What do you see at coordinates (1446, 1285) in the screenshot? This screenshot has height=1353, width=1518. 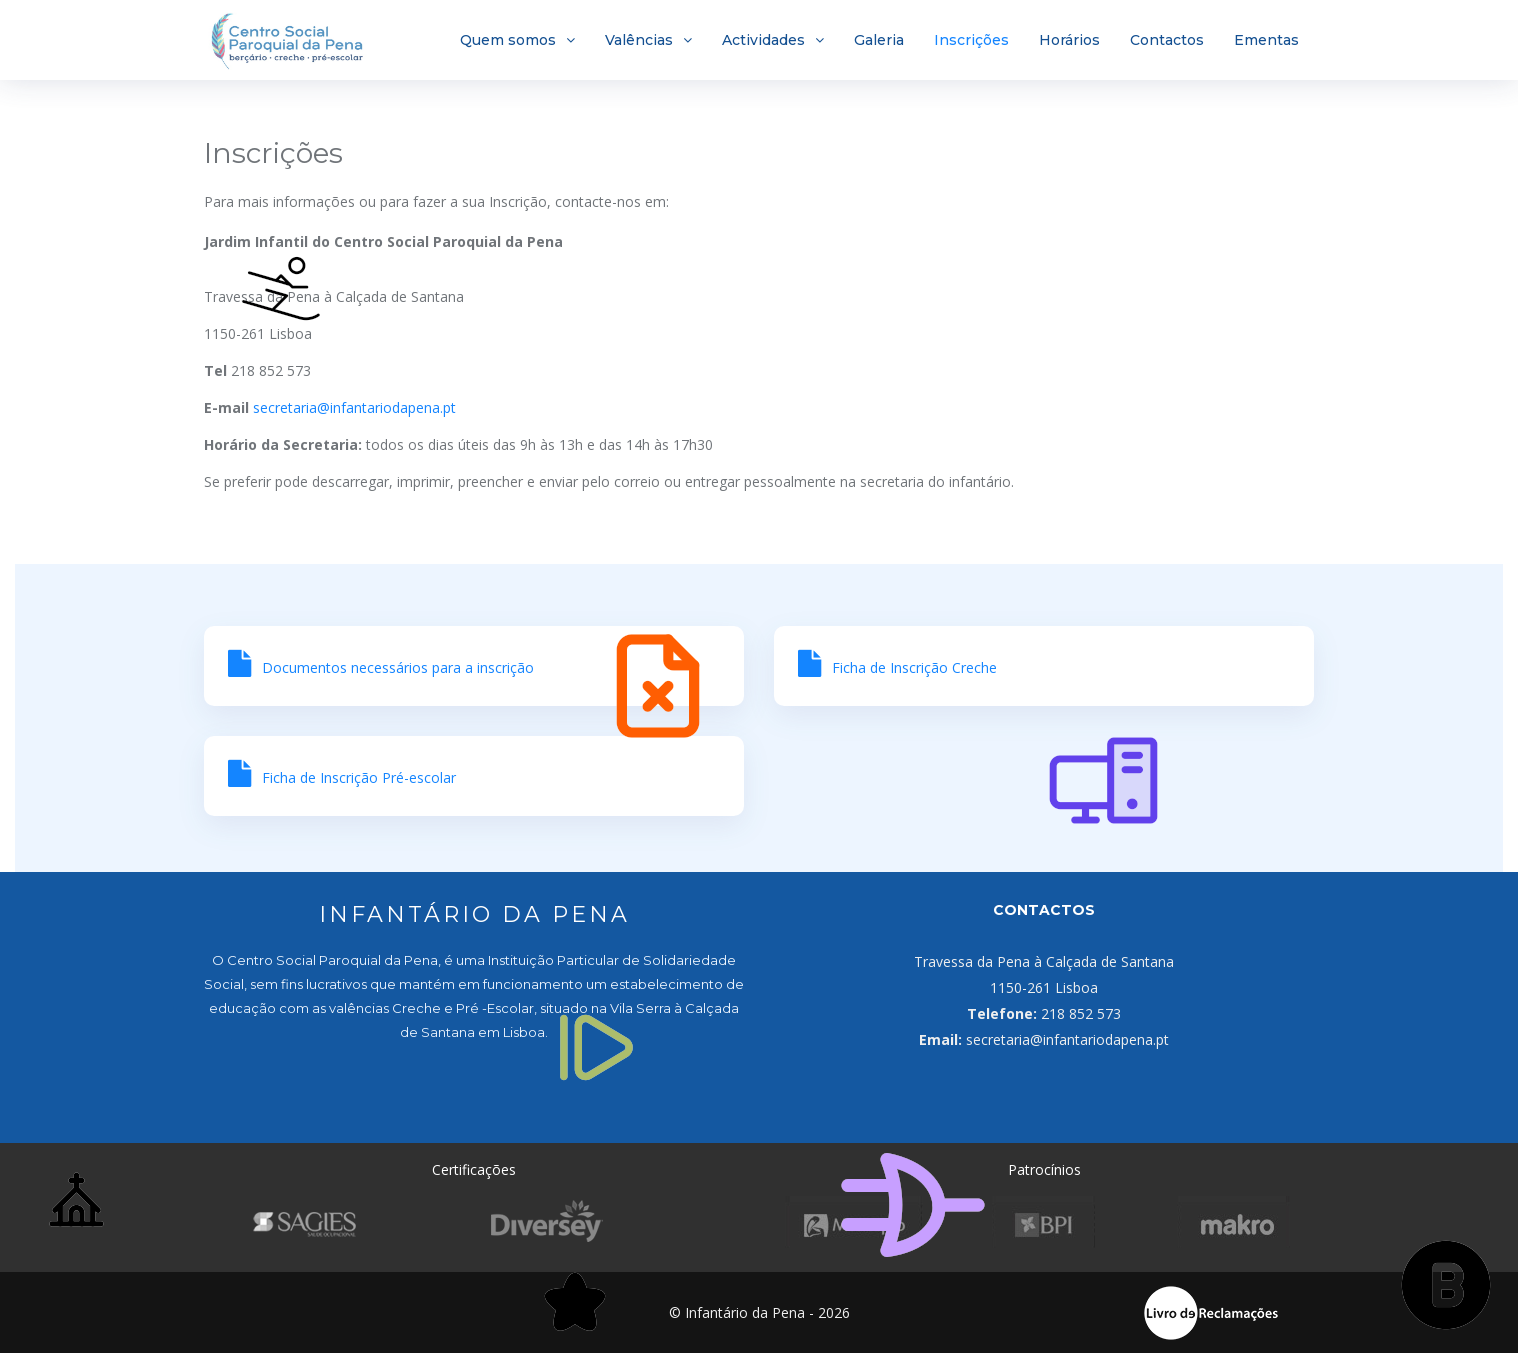 I see `xbox controller B button indicator` at bounding box center [1446, 1285].